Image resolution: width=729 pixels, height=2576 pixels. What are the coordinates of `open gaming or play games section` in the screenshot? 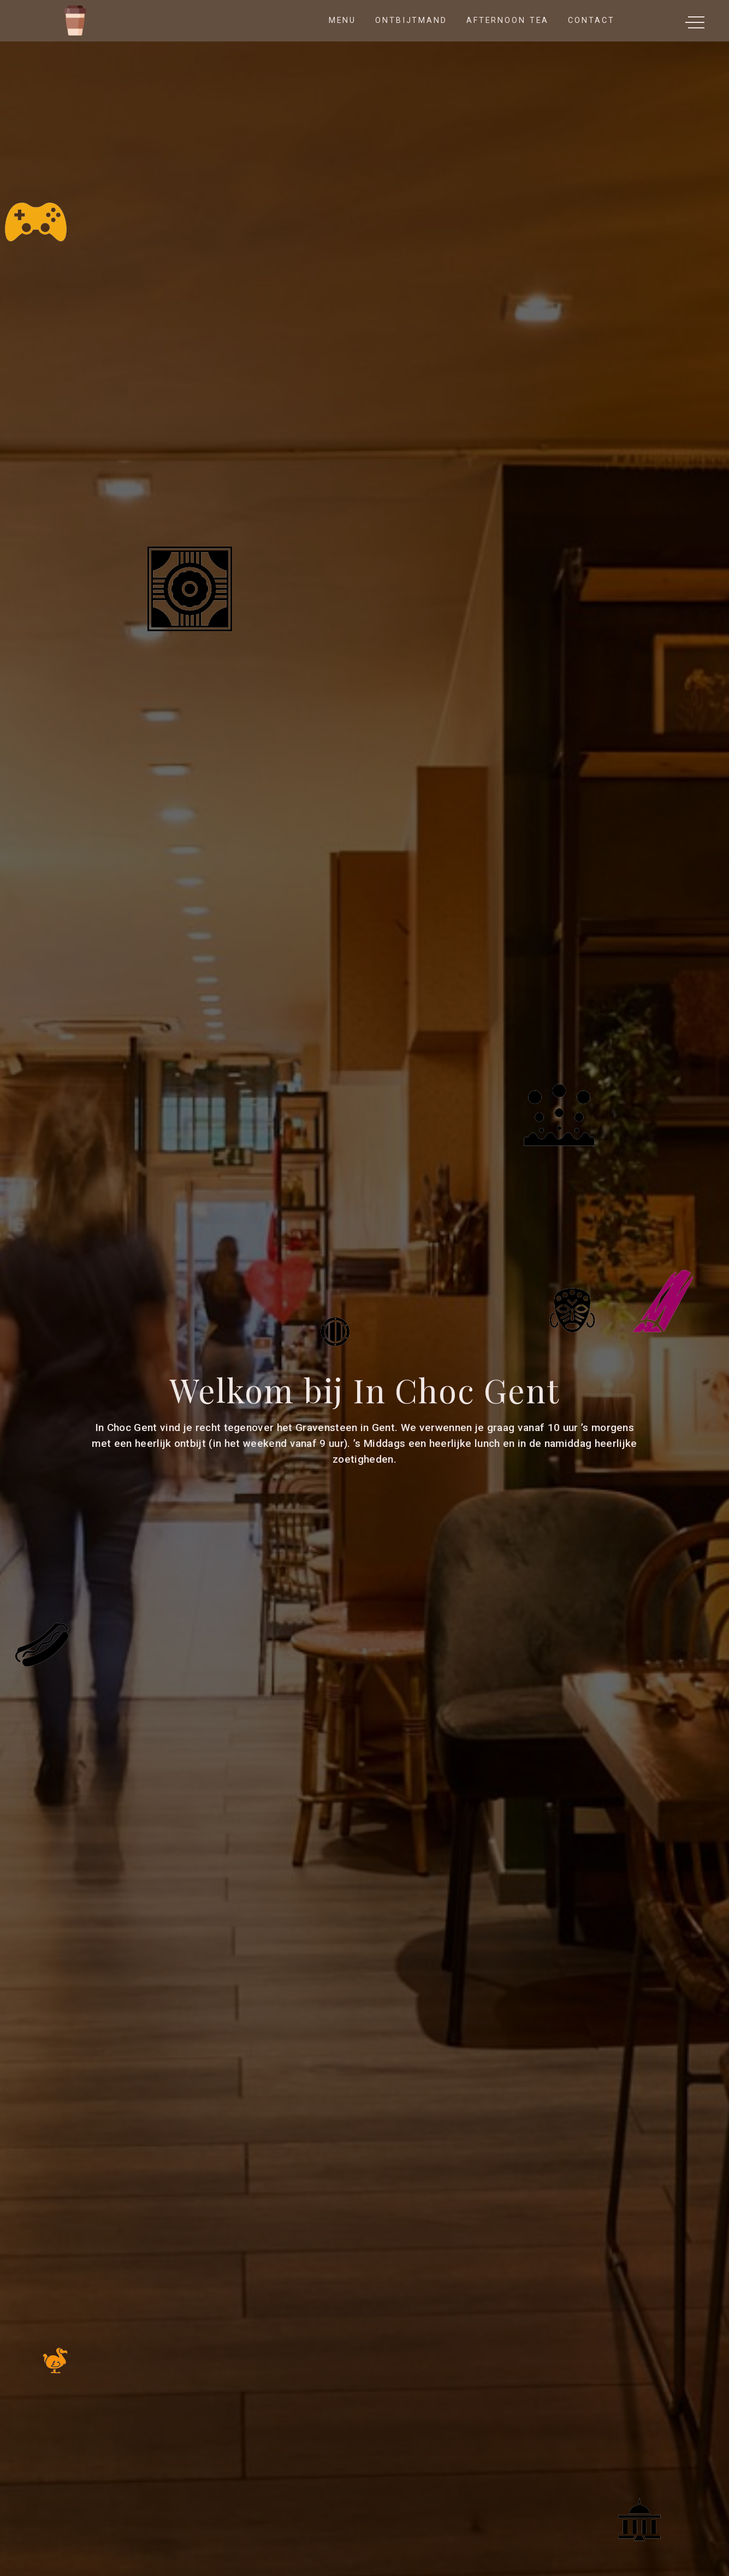 It's located at (35, 222).